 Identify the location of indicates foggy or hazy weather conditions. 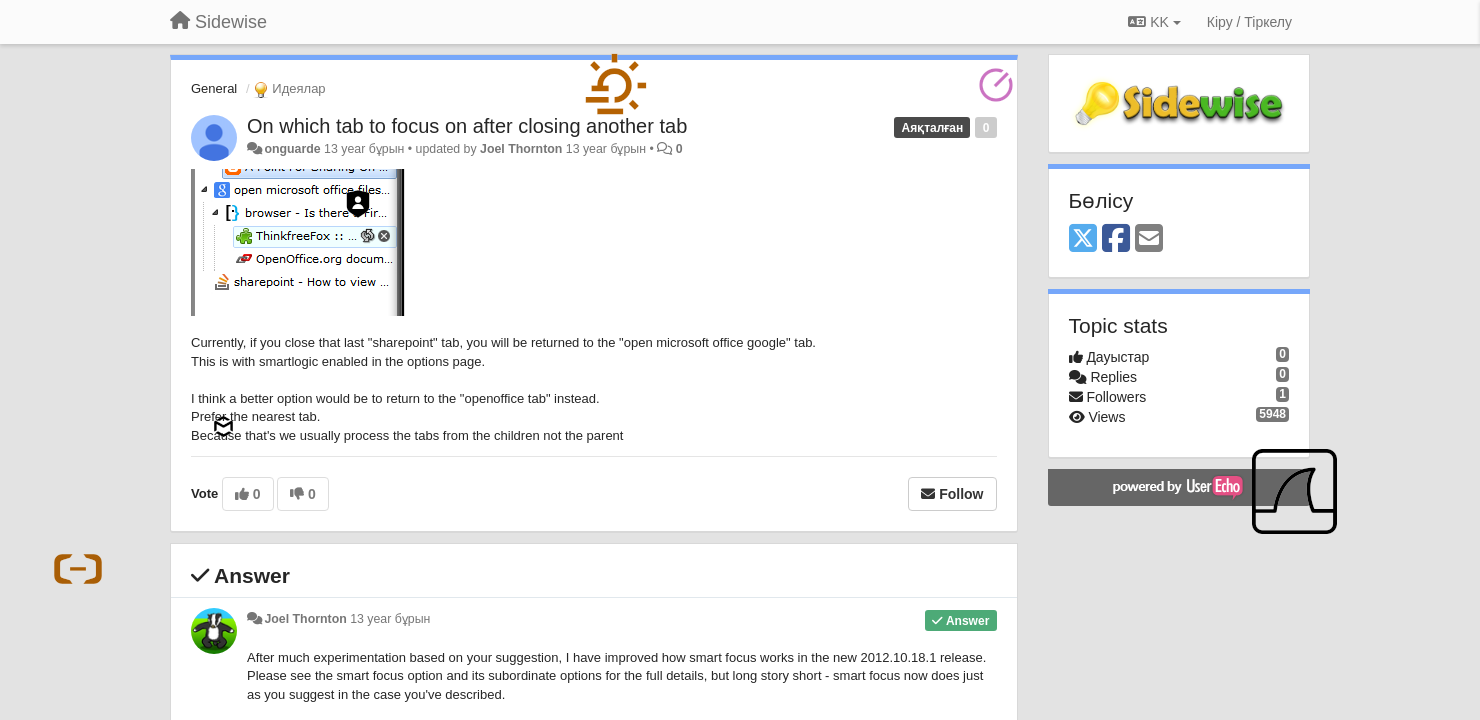
(614, 85).